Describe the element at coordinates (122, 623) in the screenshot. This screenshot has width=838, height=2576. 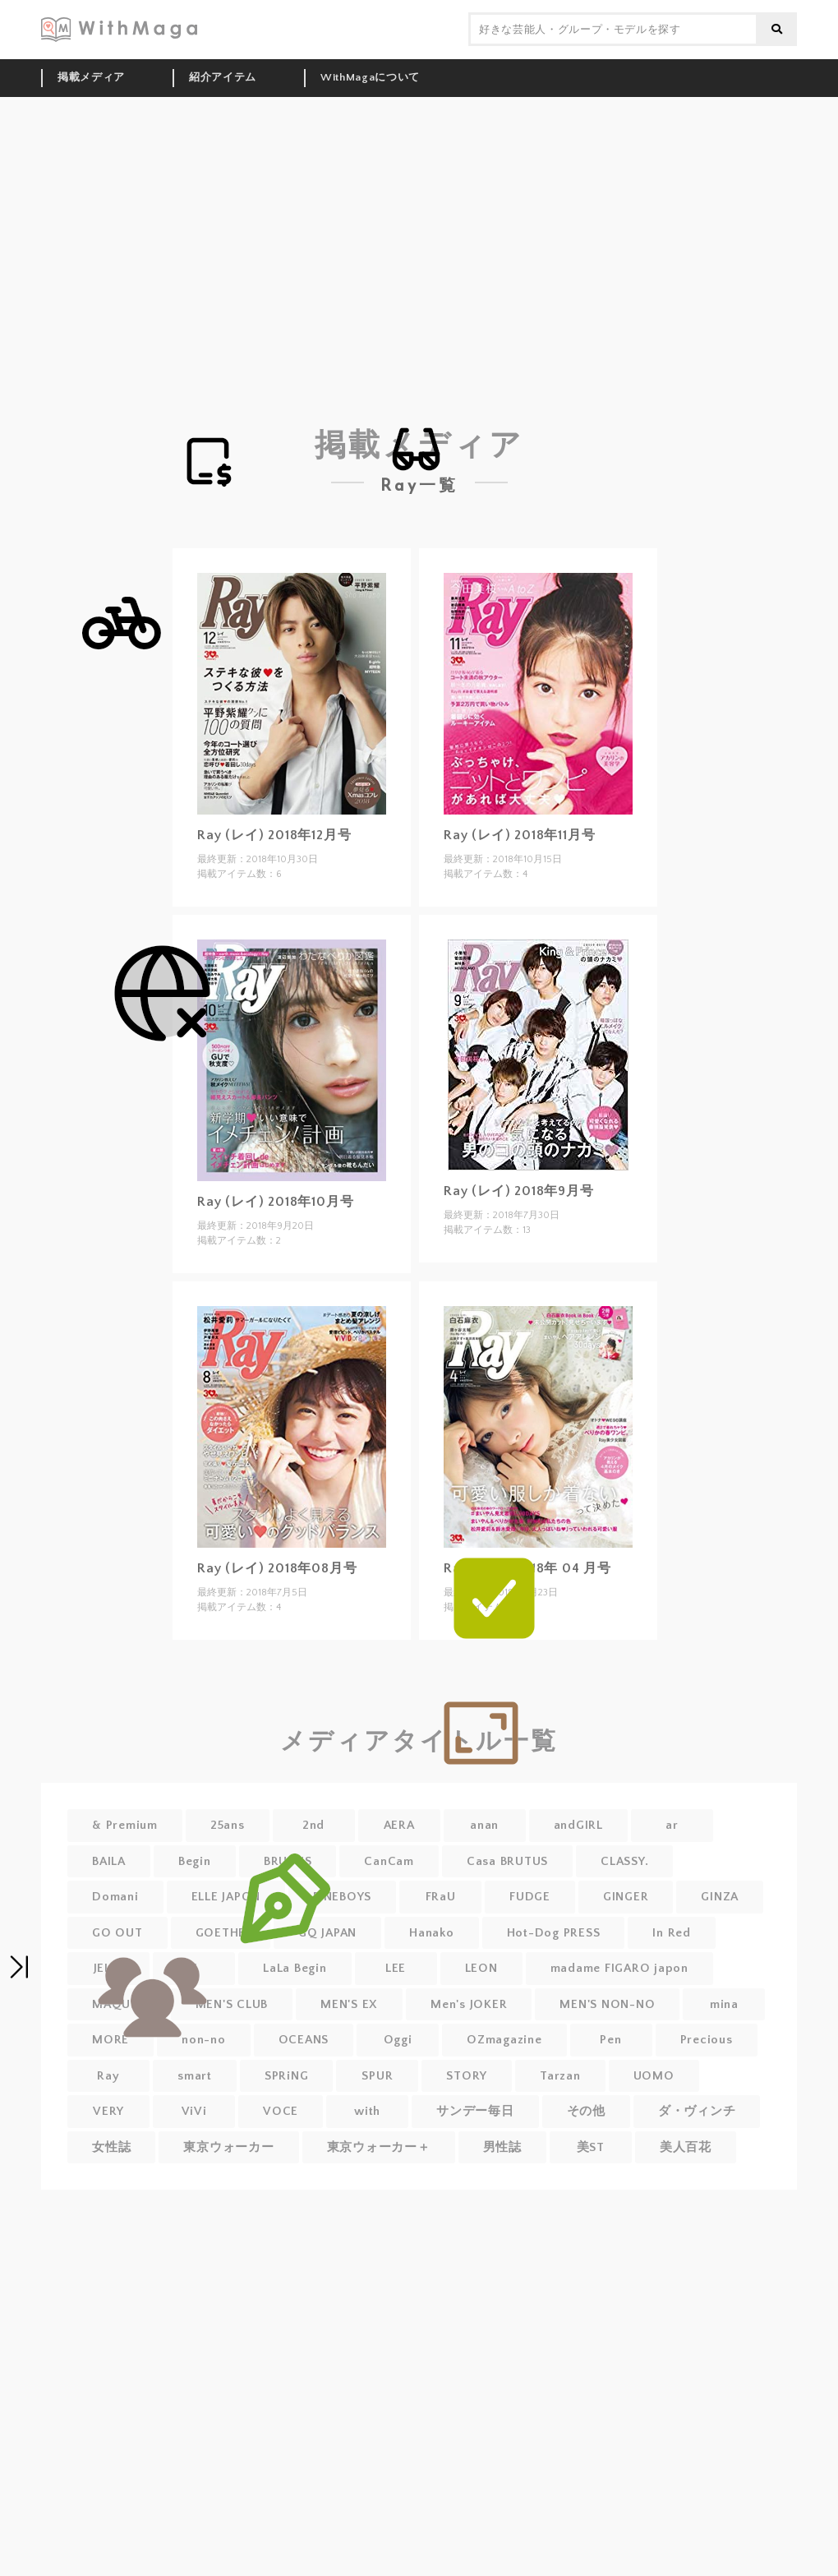
I see `view nearby bike routes or cycling directions` at that location.